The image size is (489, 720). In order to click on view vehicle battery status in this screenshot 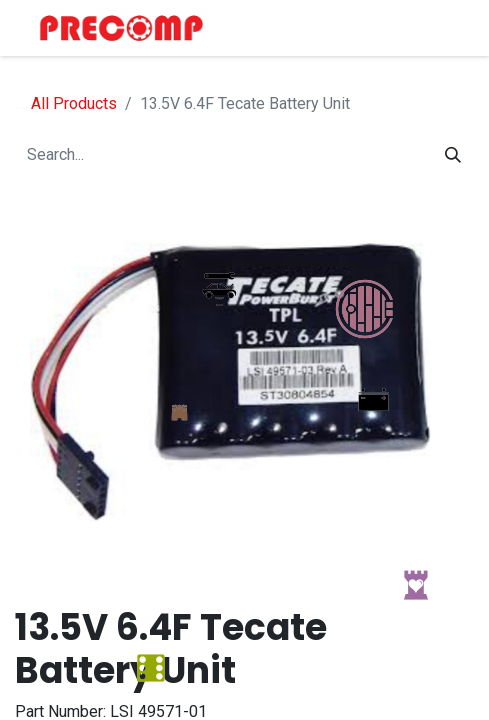, I will do `click(373, 399)`.